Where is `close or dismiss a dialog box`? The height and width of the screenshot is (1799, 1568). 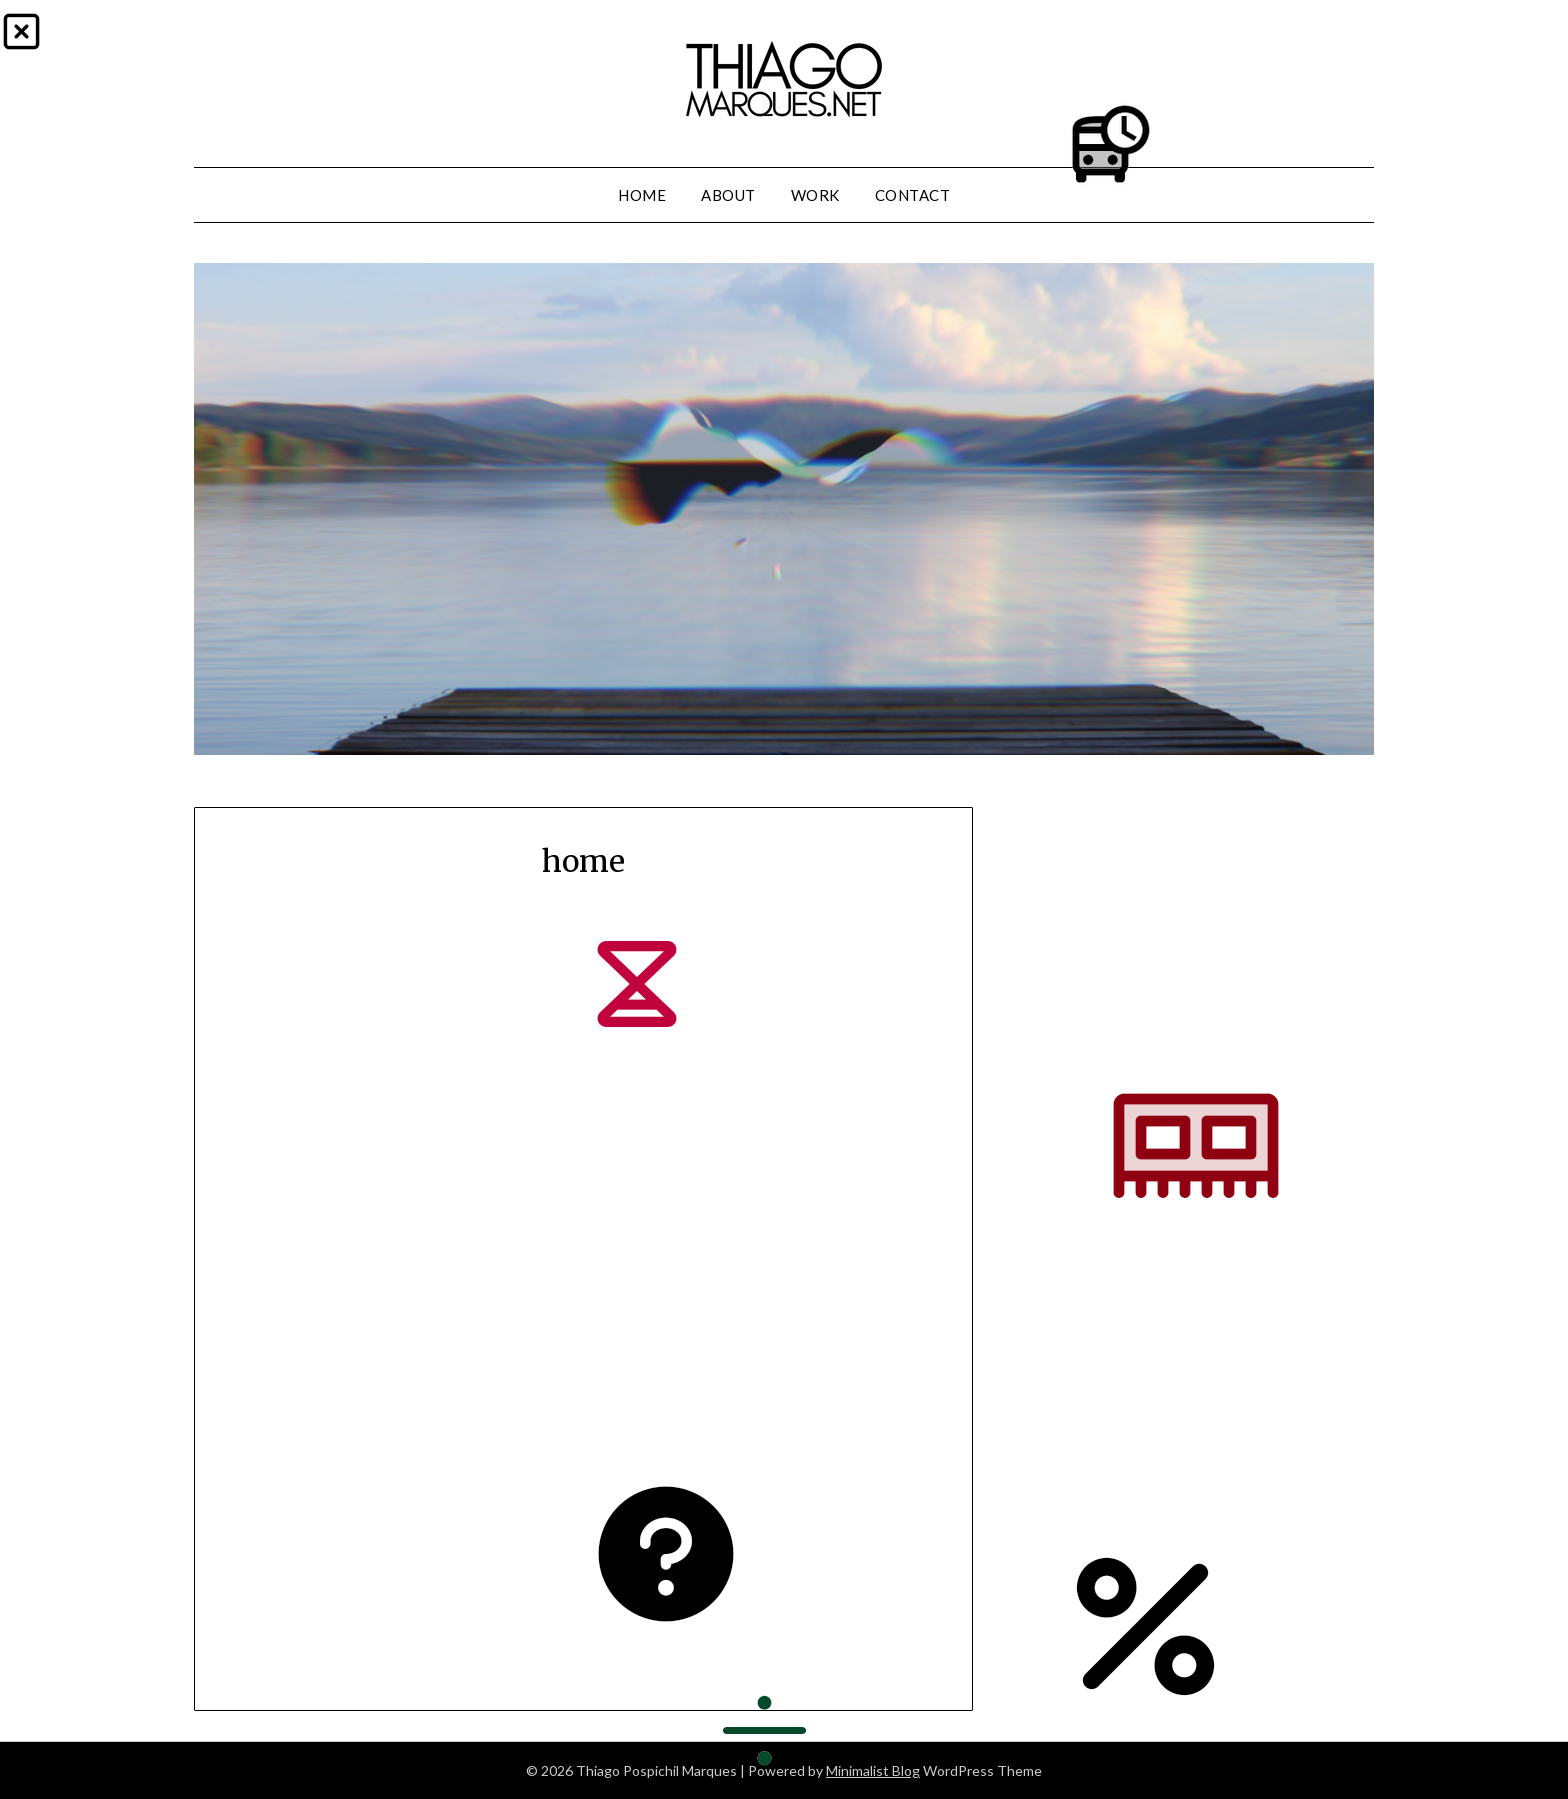 close or dismiss a dialog box is located at coordinates (21, 31).